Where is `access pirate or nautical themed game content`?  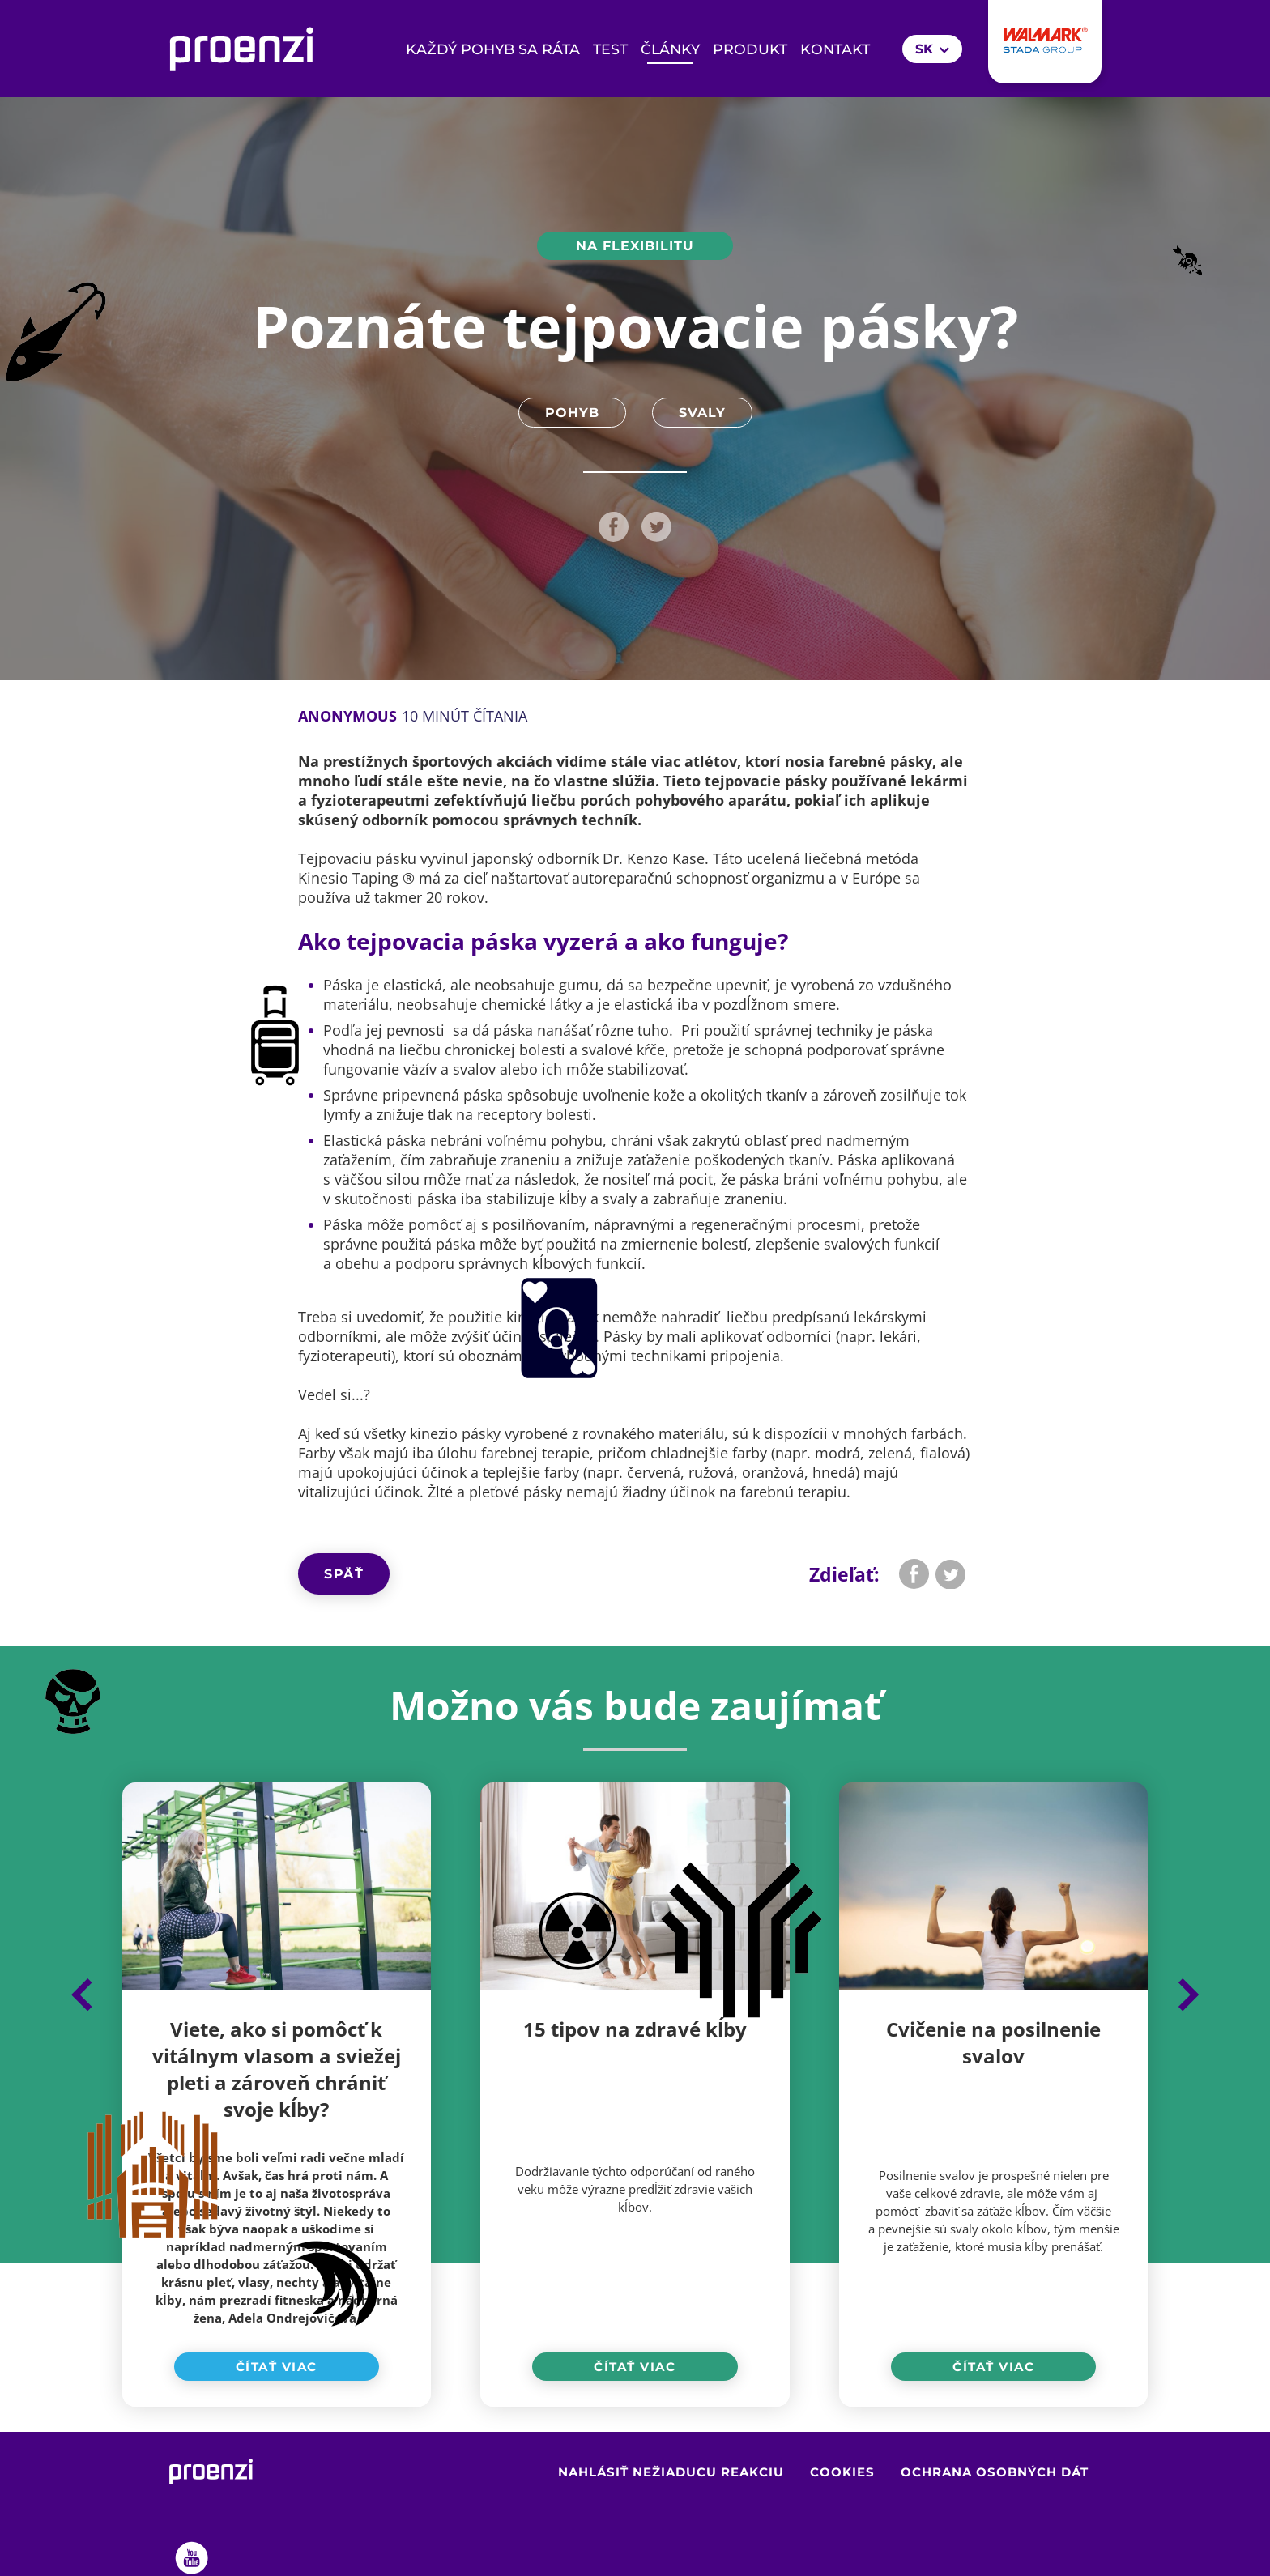 access pirate or nautical themed game content is located at coordinates (73, 1701).